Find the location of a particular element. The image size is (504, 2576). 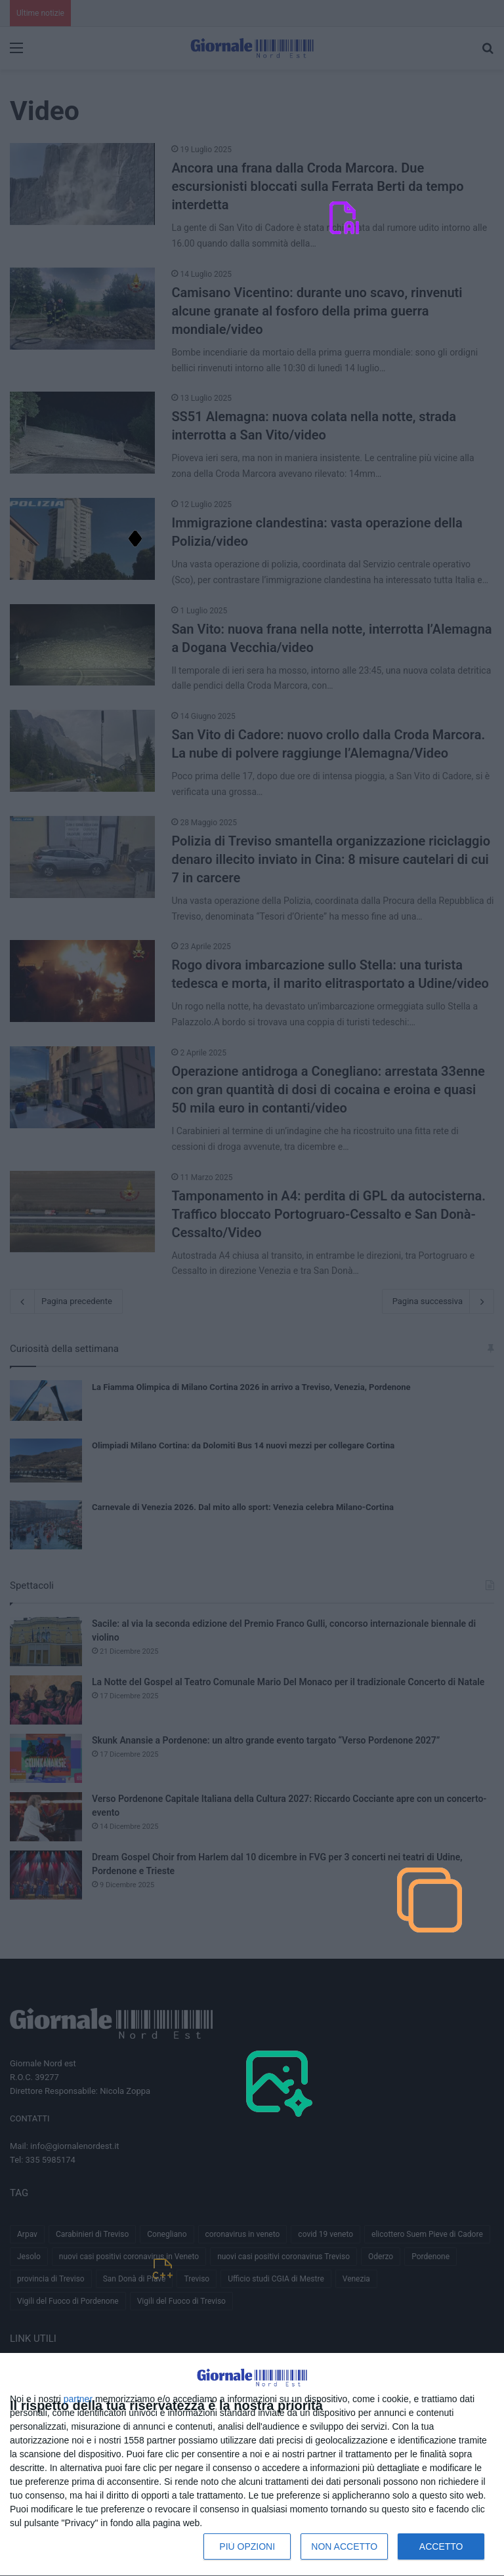

open an AI-generated document is located at coordinates (343, 218).